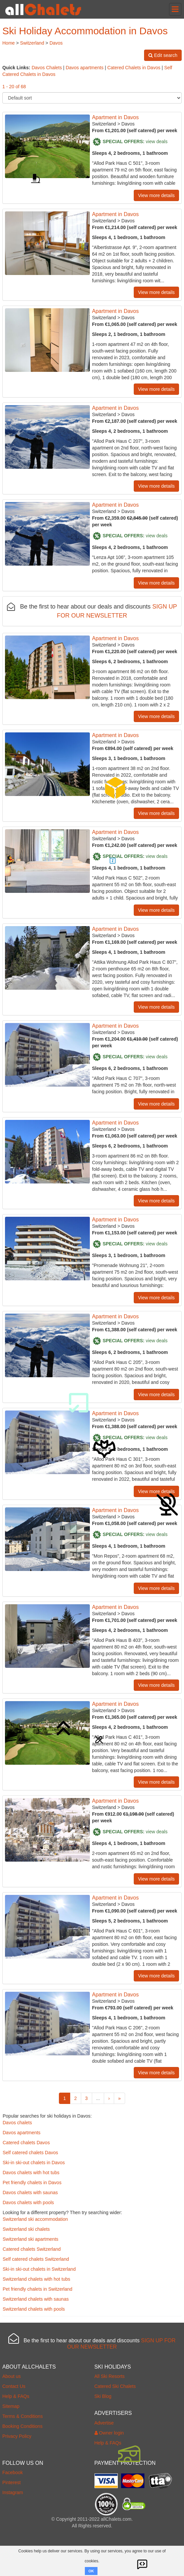  I want to click on access research or laboratory tools, so click(36, 179).